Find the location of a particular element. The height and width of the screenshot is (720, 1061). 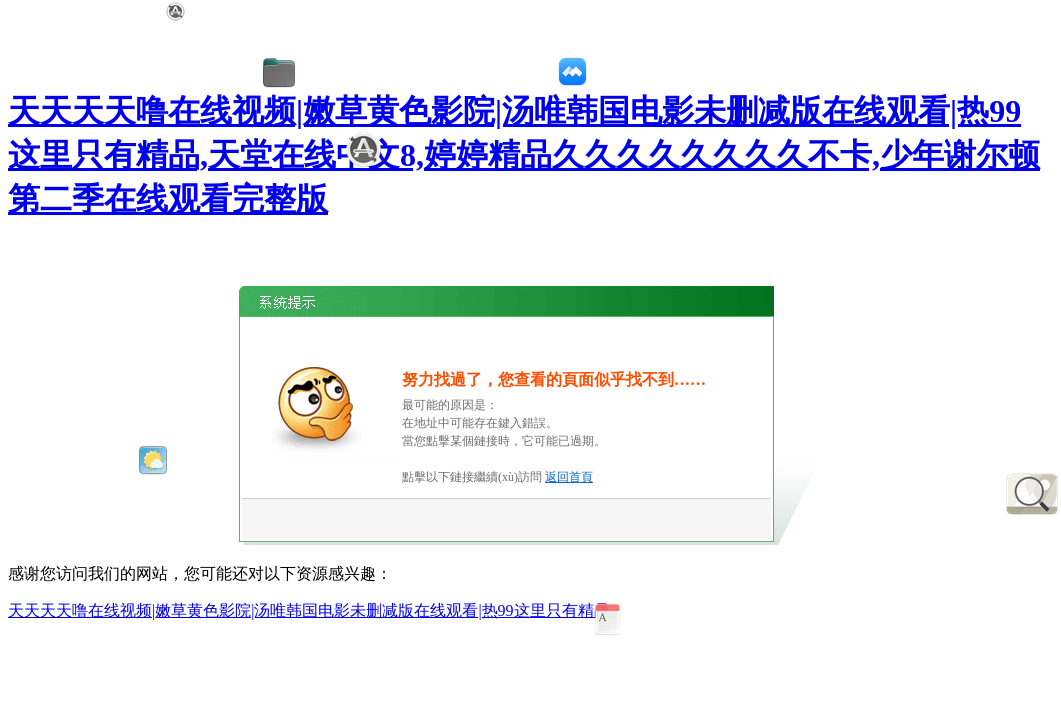

open the software updater application is located at coordinates (363, 149).